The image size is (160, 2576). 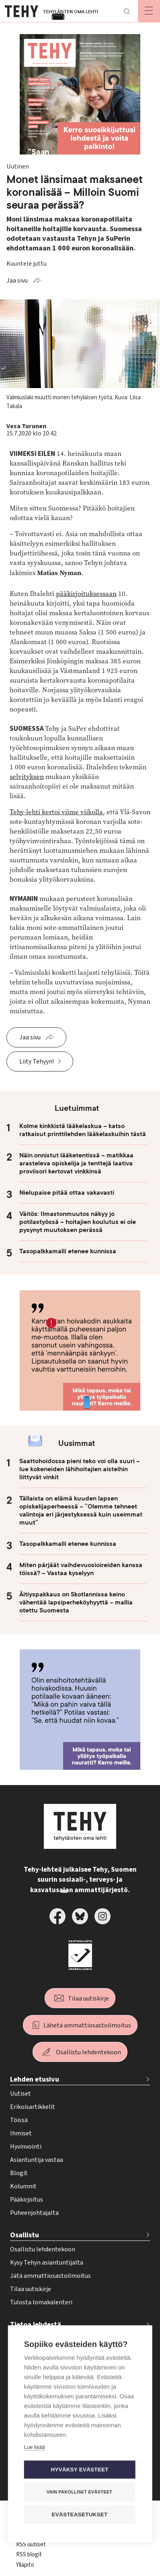 What do you see at coordinates (114, 80) in the screenshot?
I see `open déjà dup backup utility` at bounding box center [114, 80].